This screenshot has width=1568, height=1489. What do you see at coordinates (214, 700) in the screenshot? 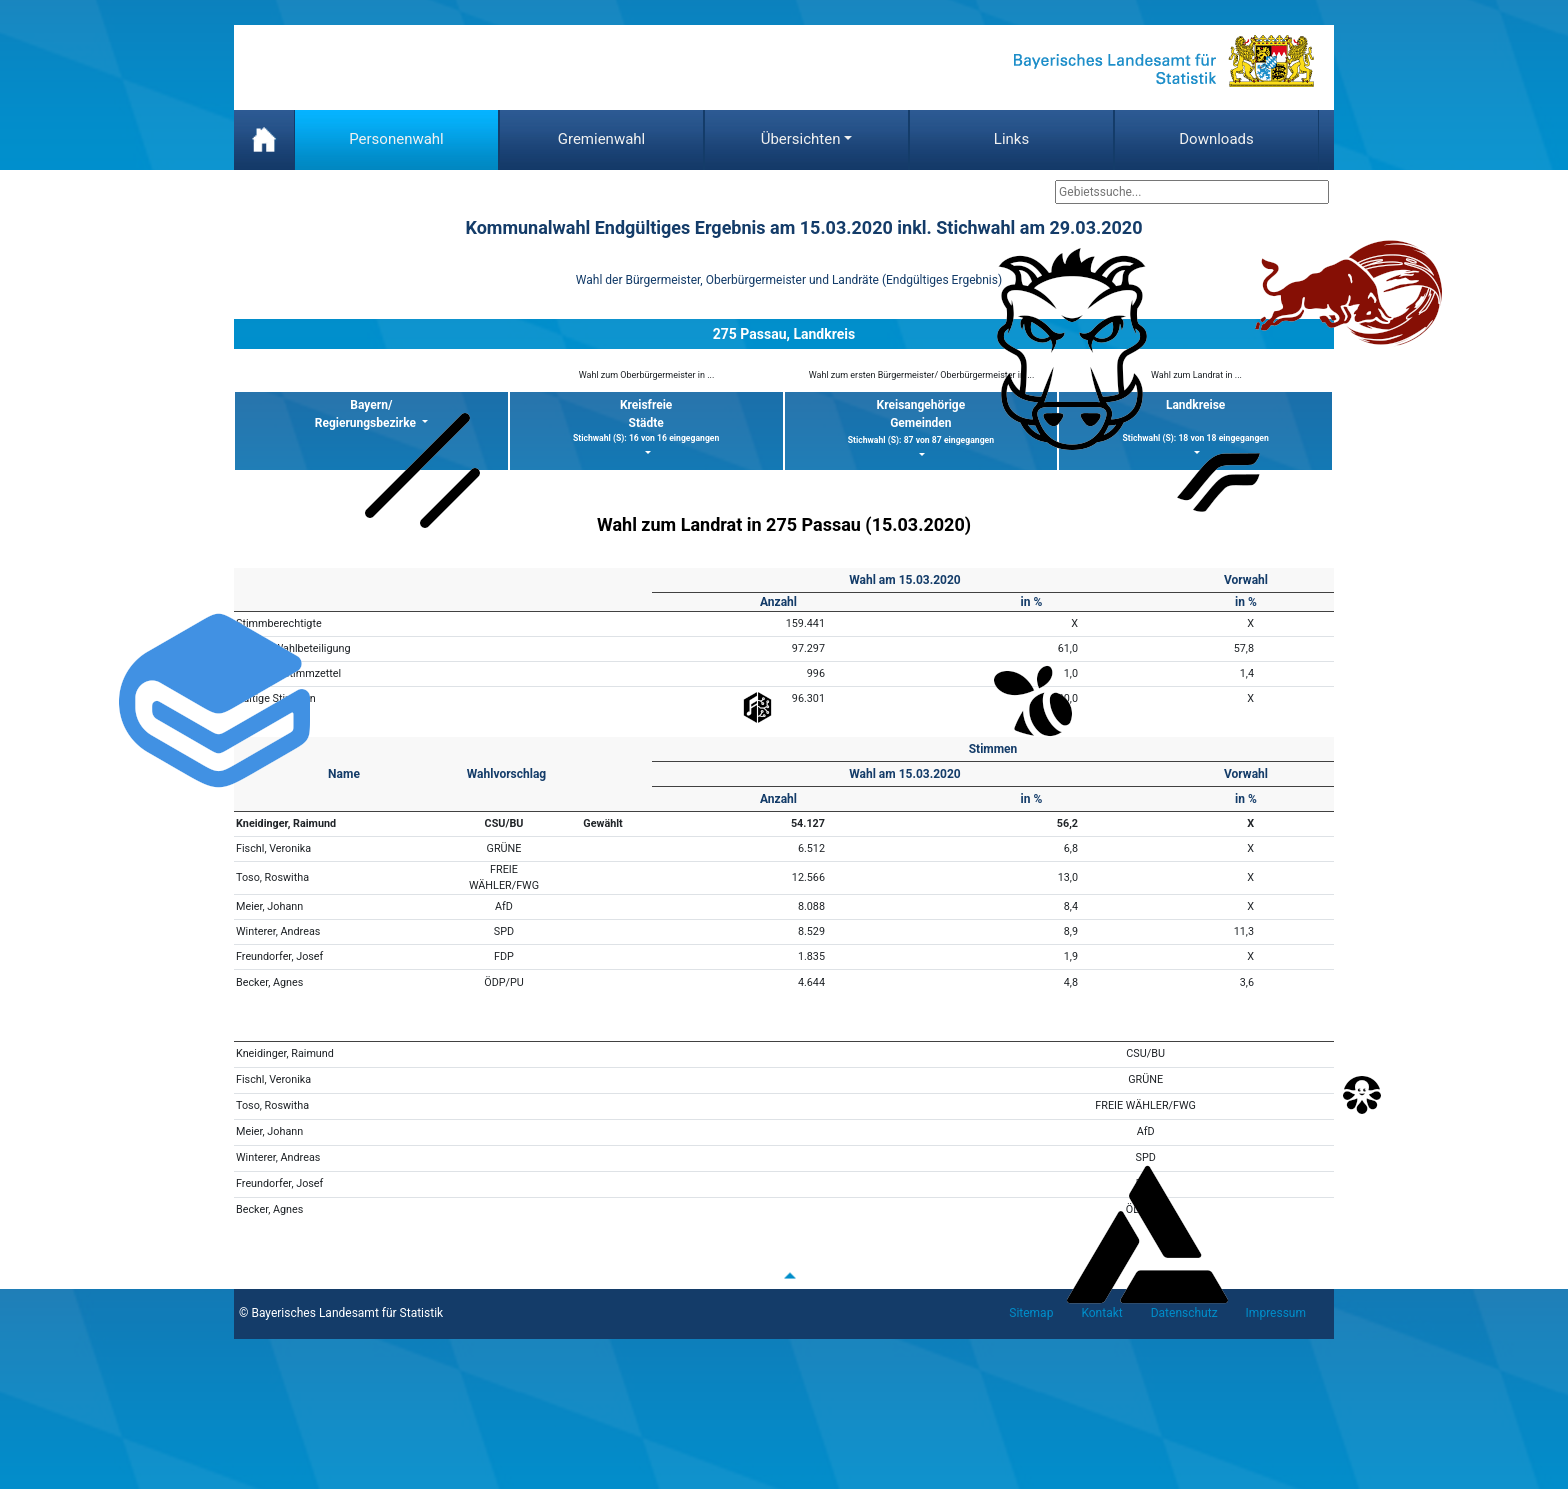
I see `open GitBook documentation` at bounding box center [214, 700].